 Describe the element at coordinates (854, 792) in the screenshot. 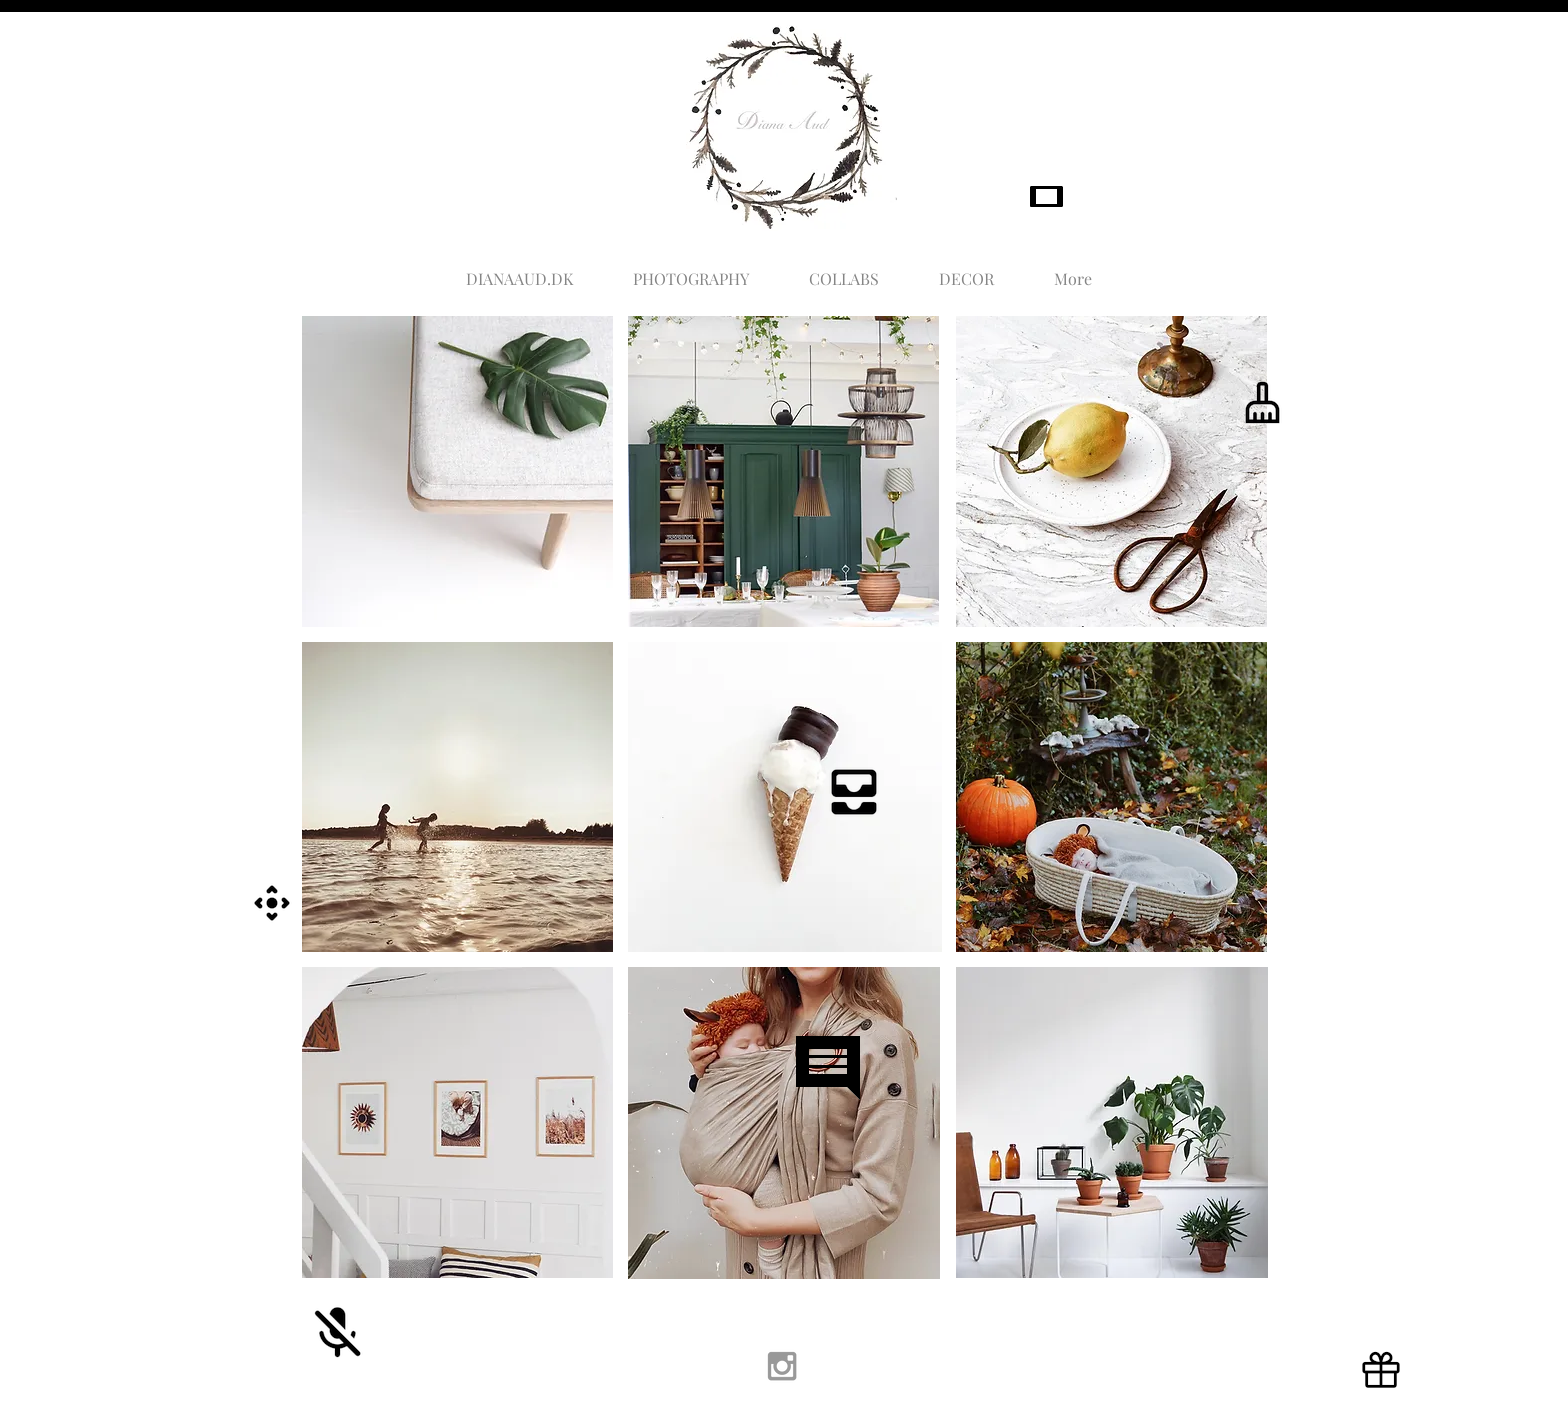

I see `view all inboxes` at that location.